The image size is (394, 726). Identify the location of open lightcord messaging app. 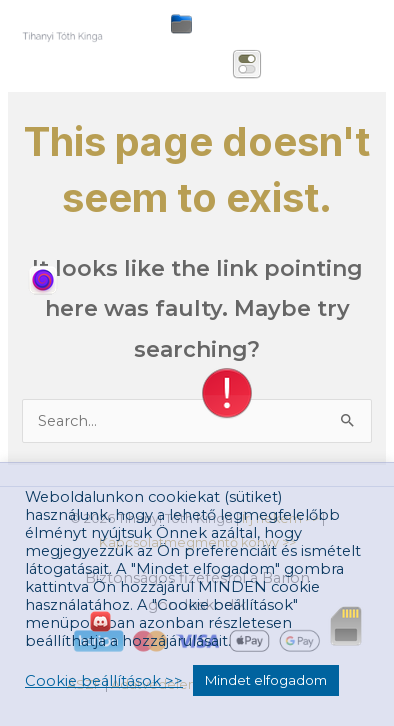
(100, 621).